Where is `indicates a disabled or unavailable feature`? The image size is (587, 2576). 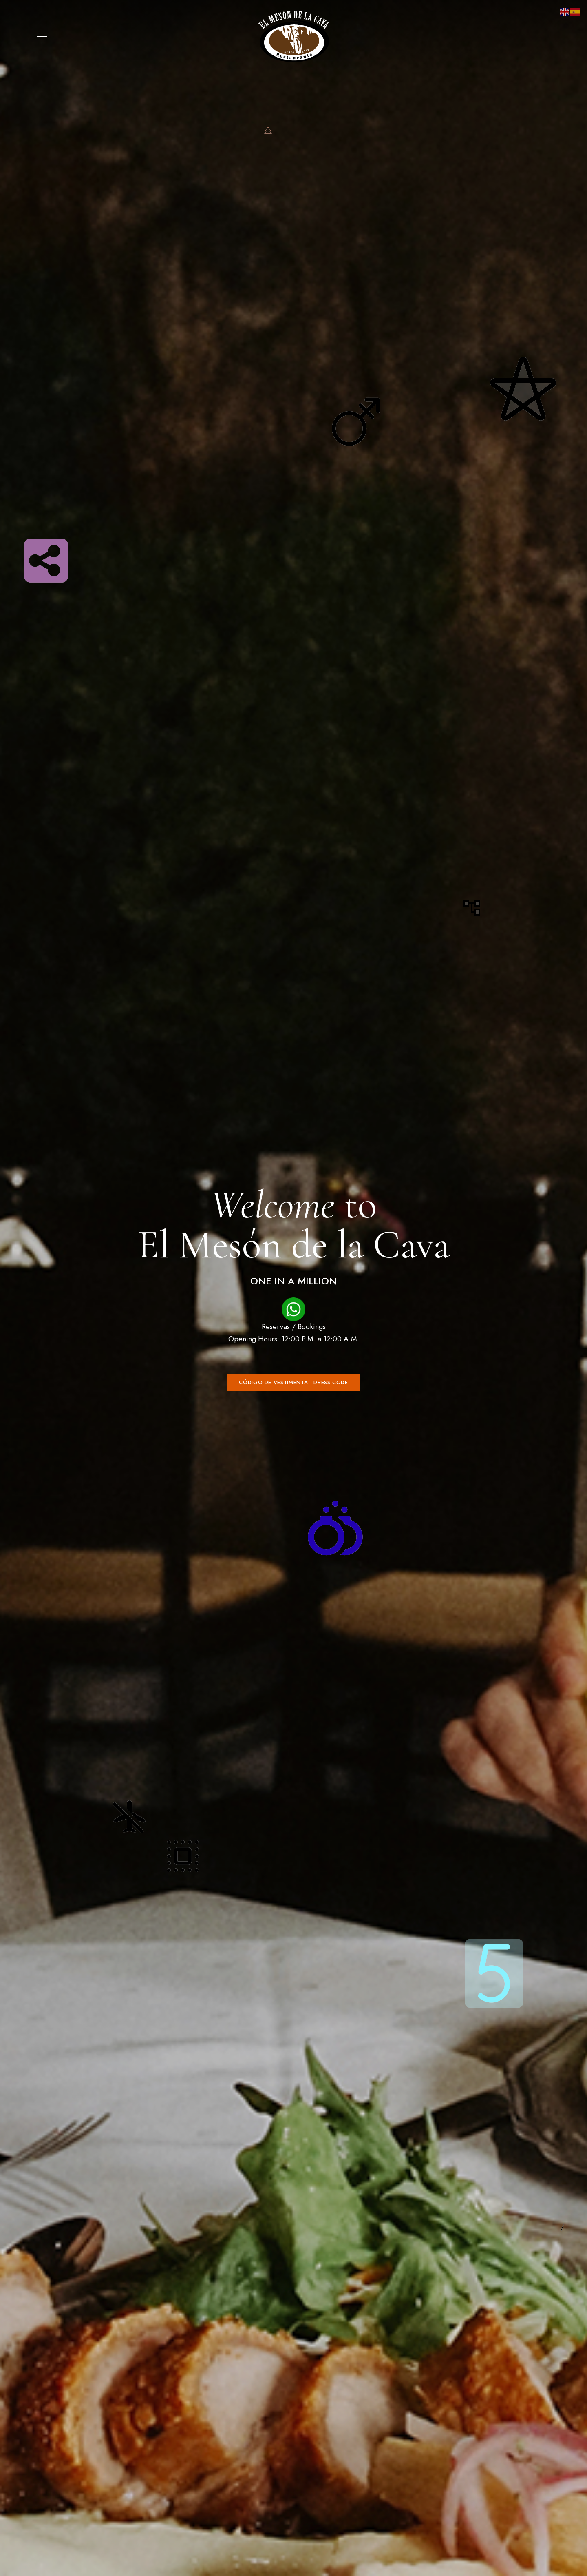
indicates a disabled or unavailable feature is located at coordinates (562, 2228).